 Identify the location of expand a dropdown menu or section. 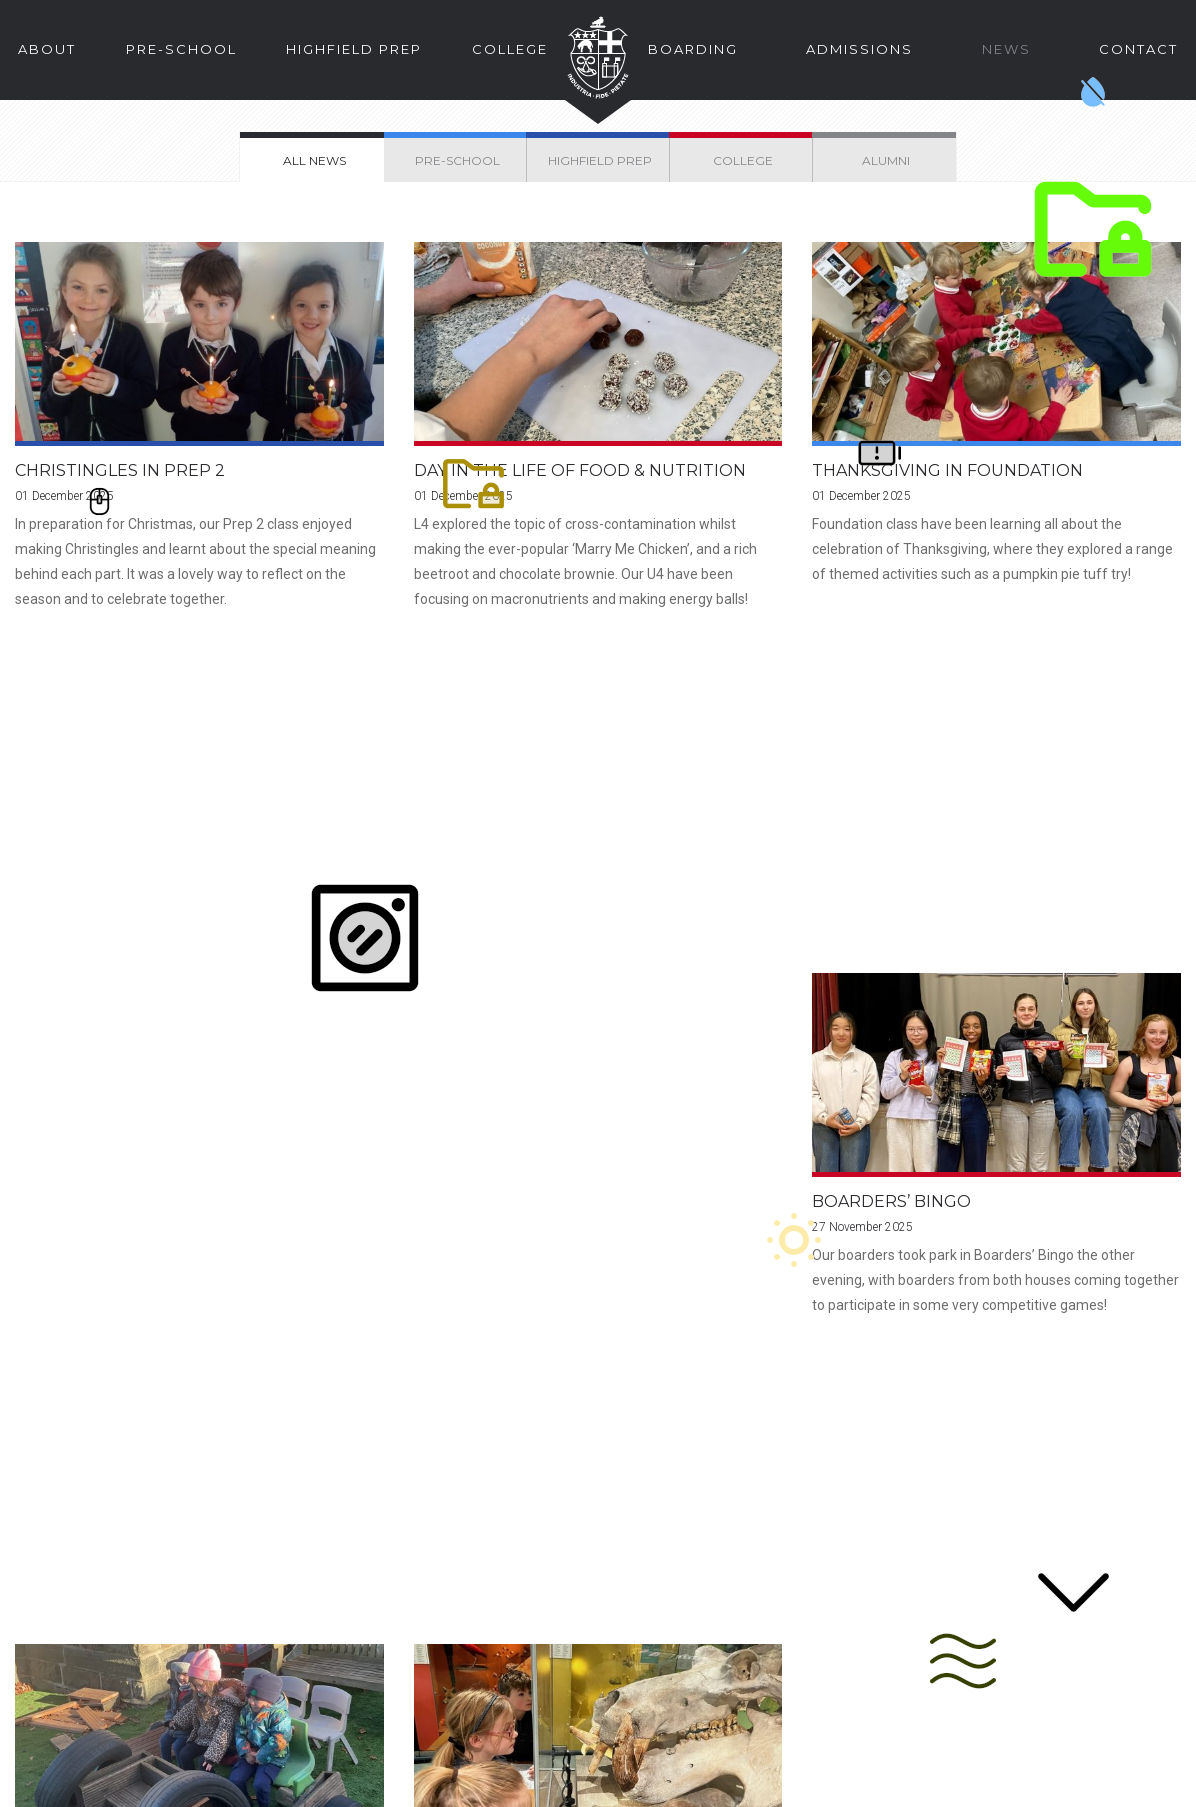
(1073, 1592).